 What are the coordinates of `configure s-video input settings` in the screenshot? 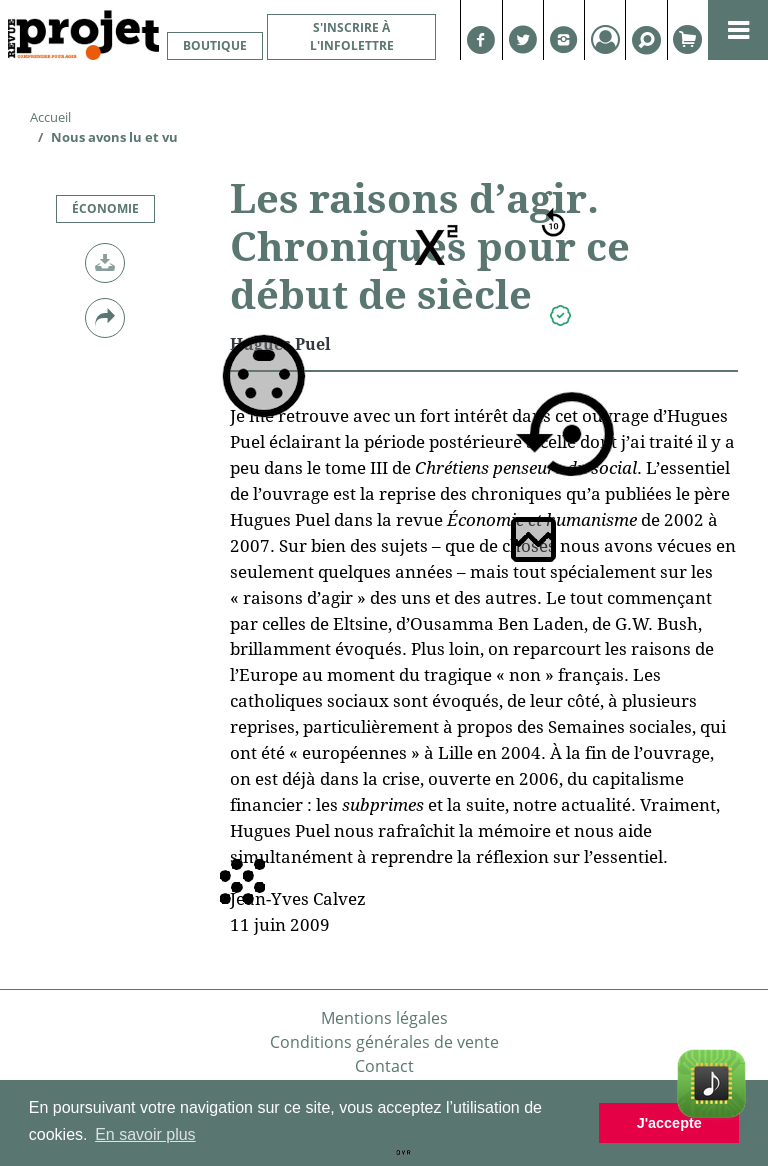 It's located at (264, 376).